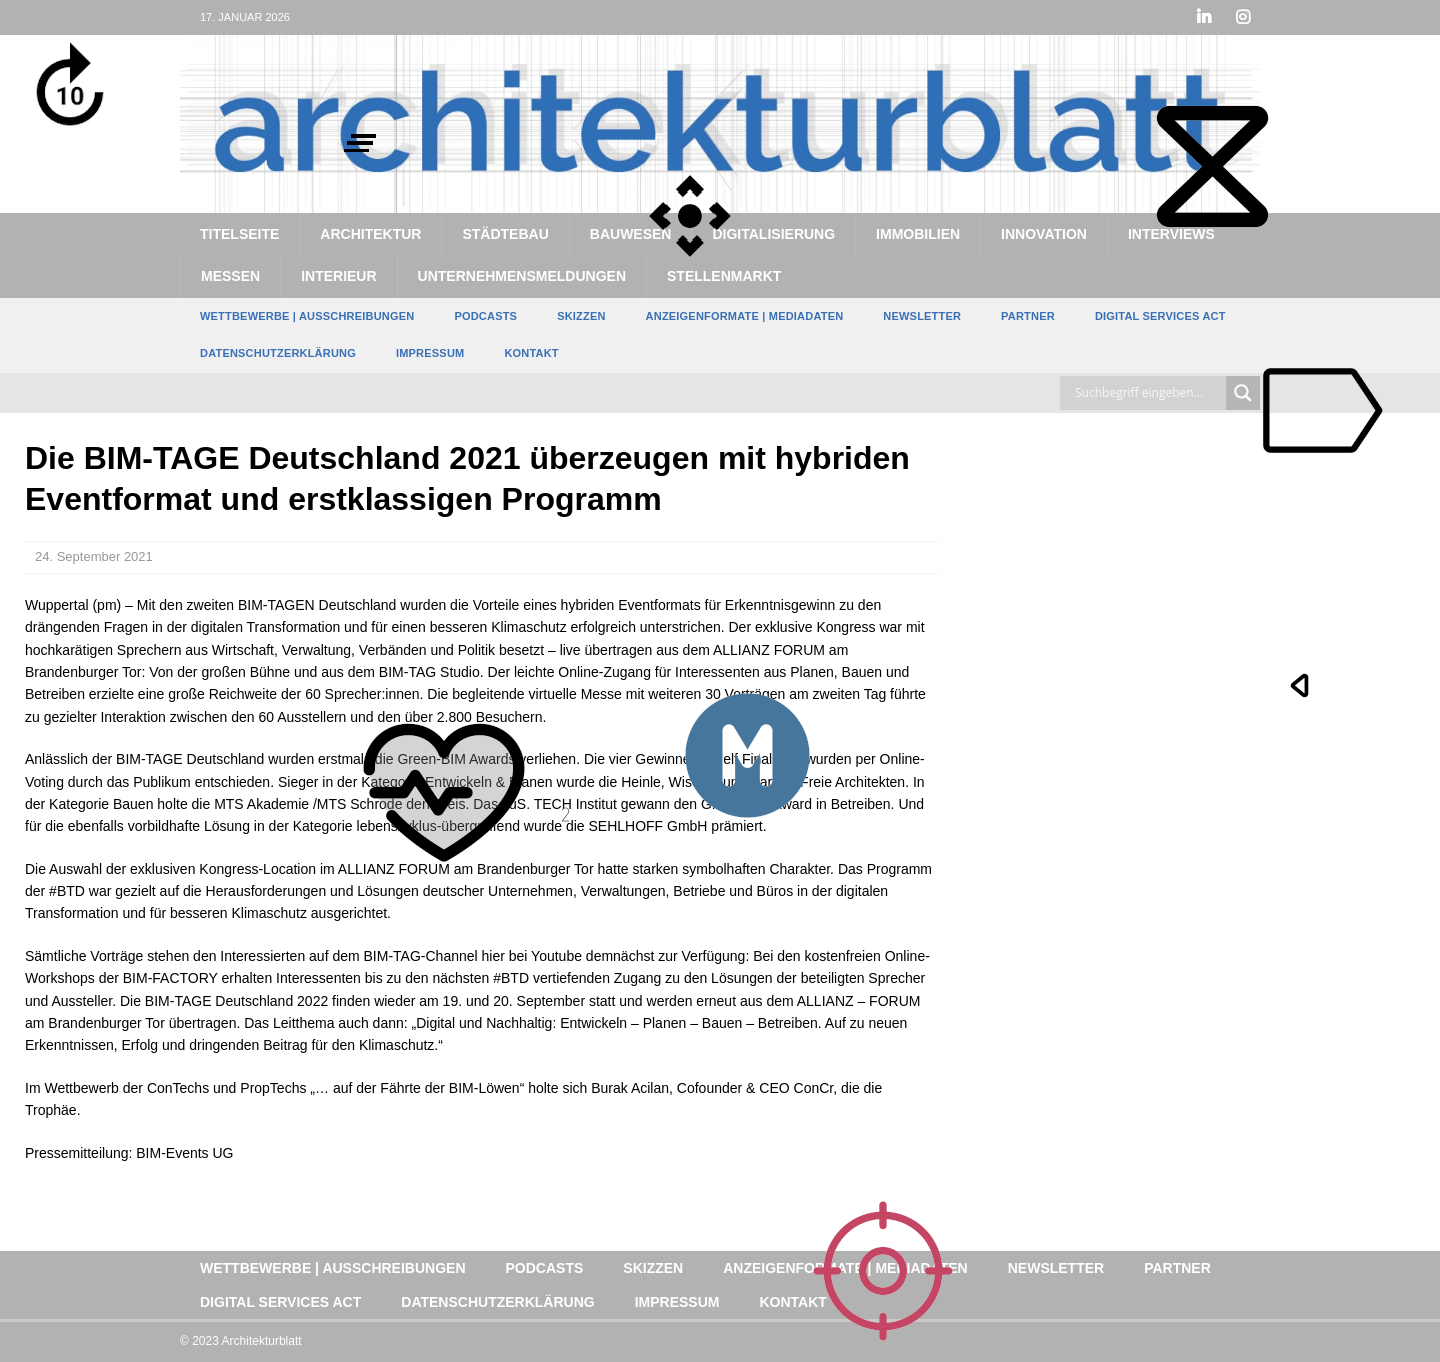 Image resolution: width=1440 pixels, height=1362 pixels. What do you see at coordinates (1318, 410) in the screenshot?
I see `add a tag or label to an item` at bounding box center [1318, 410].